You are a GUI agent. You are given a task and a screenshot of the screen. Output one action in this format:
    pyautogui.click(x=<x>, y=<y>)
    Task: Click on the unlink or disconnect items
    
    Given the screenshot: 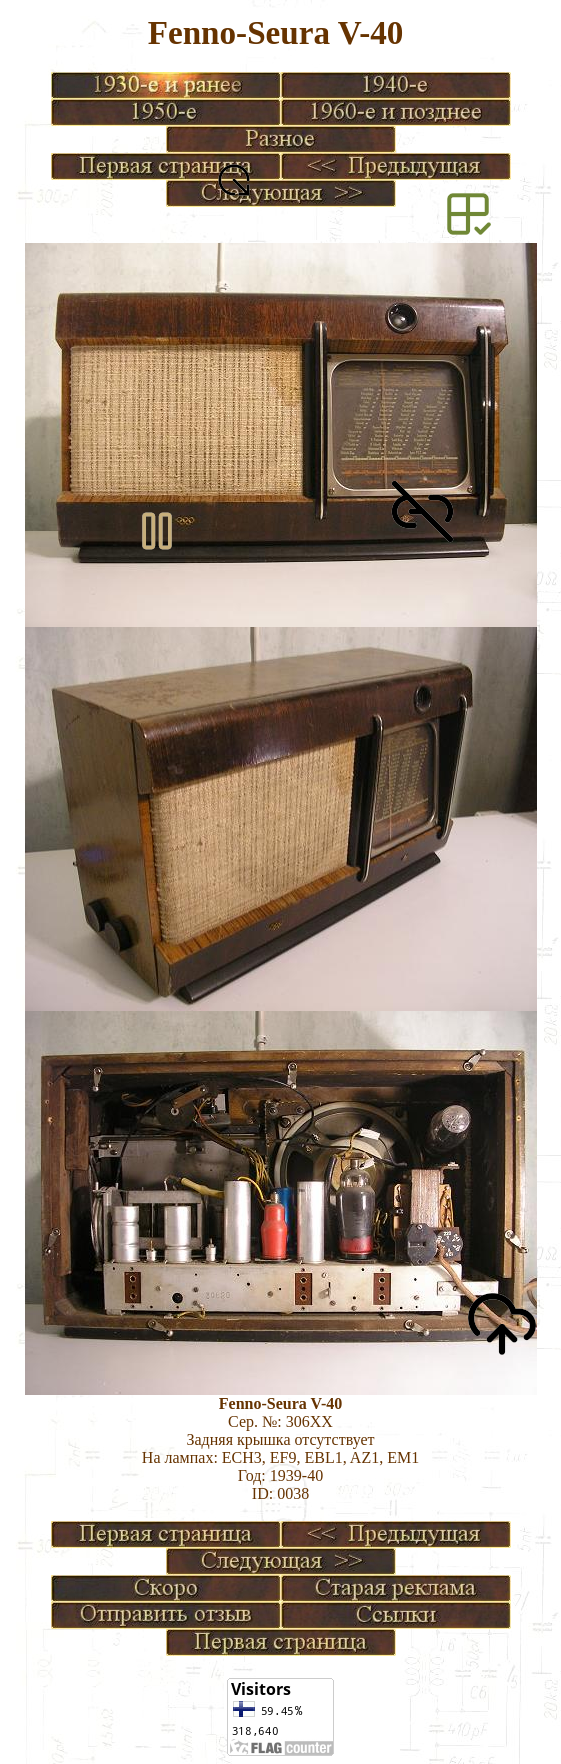 What is the action you would take?
    pyautogui.click(x=422, y=511)
    